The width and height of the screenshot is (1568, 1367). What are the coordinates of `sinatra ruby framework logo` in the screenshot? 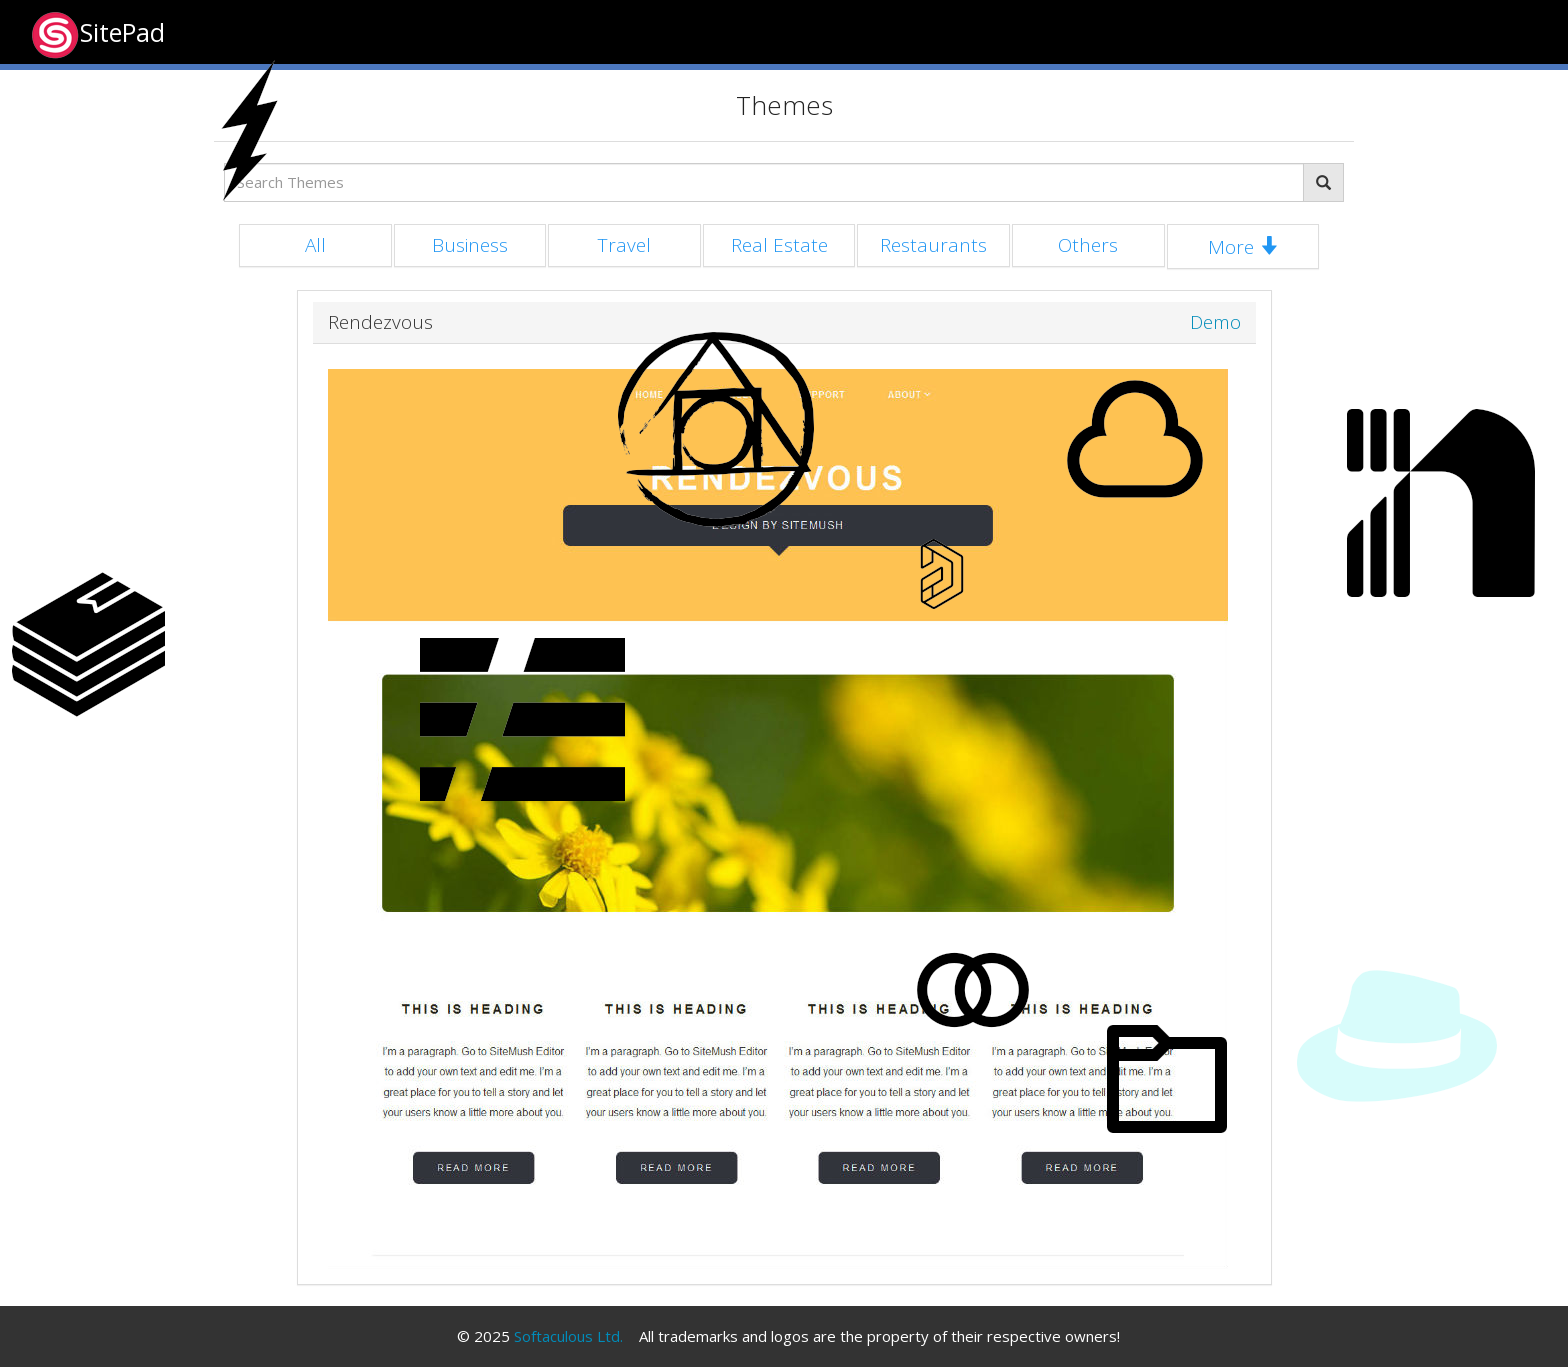 It's located at (1397, 1036).